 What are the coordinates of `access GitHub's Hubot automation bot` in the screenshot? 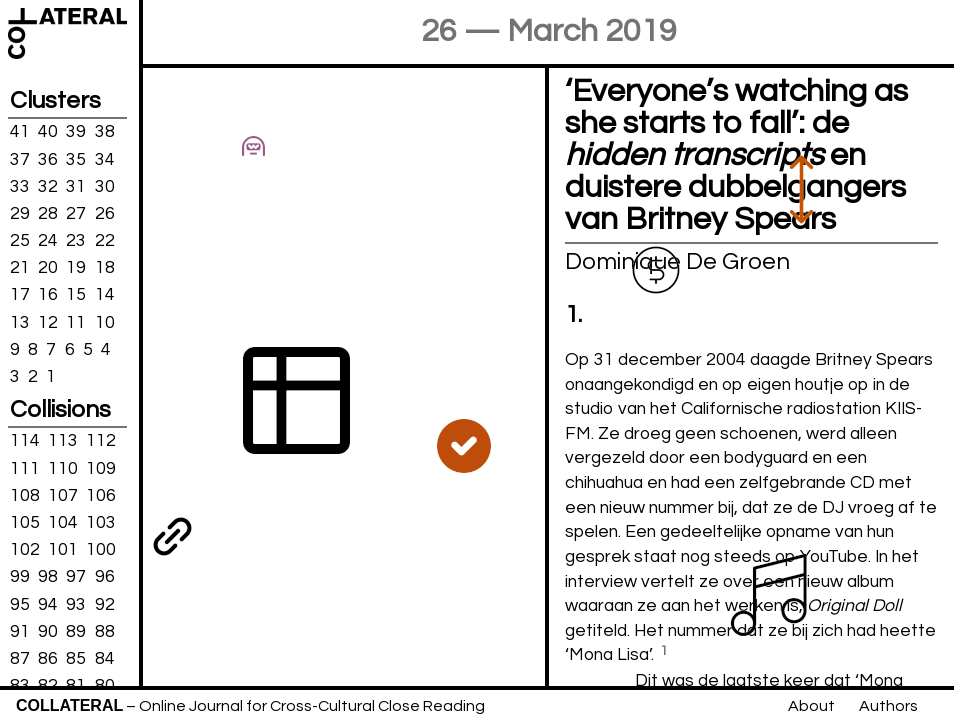 It's located at (253, 147).